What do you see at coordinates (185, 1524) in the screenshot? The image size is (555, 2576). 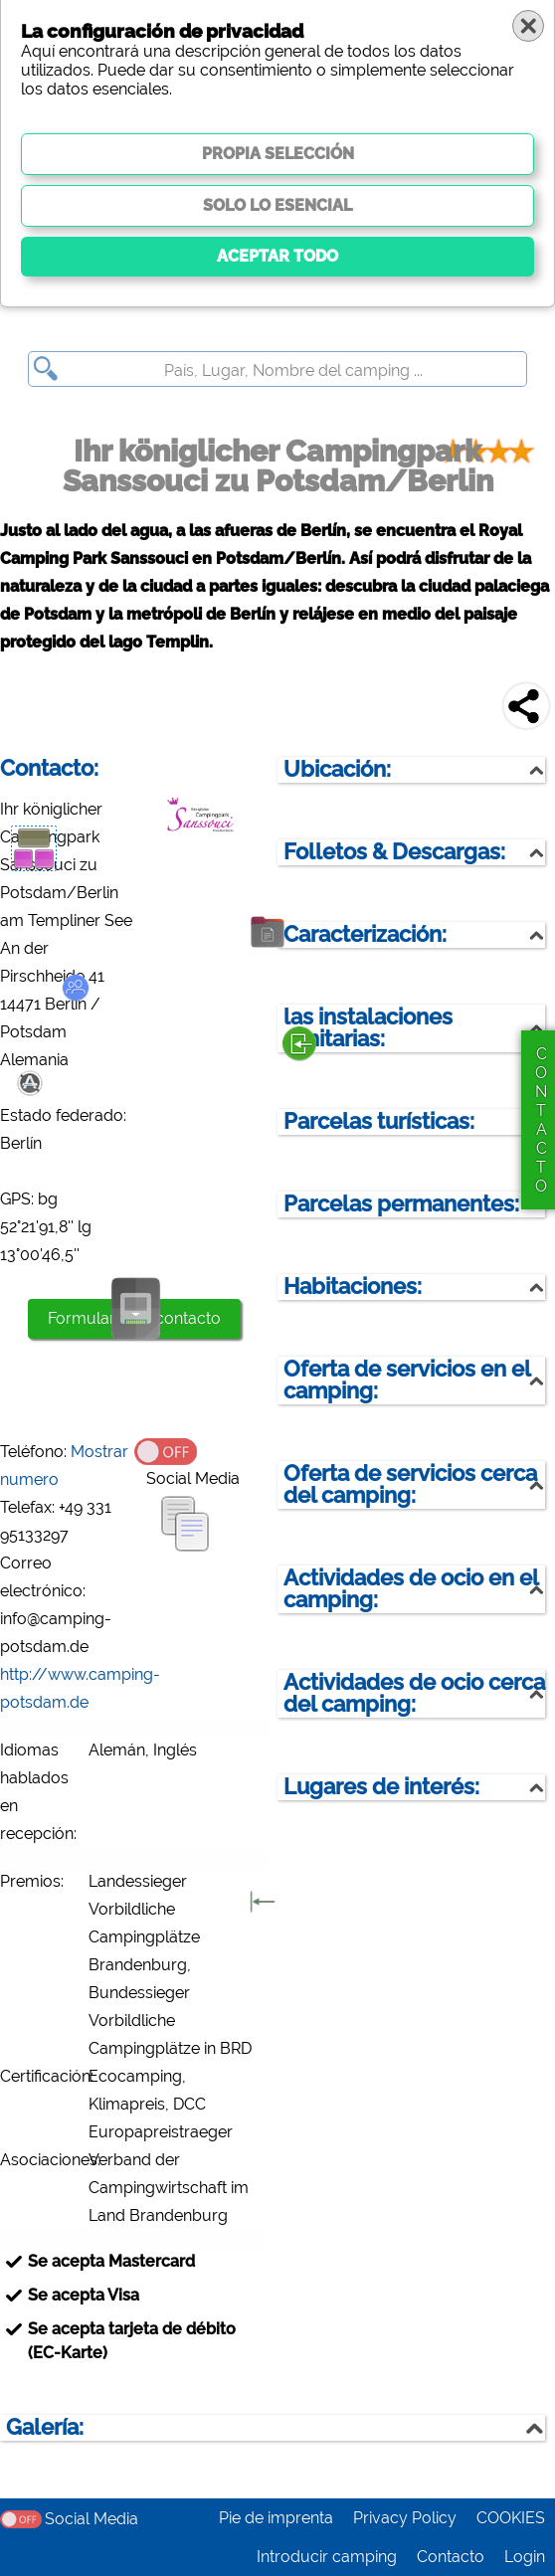 I see `copy selected content to clipboard` at bounding box center [185, 1524].